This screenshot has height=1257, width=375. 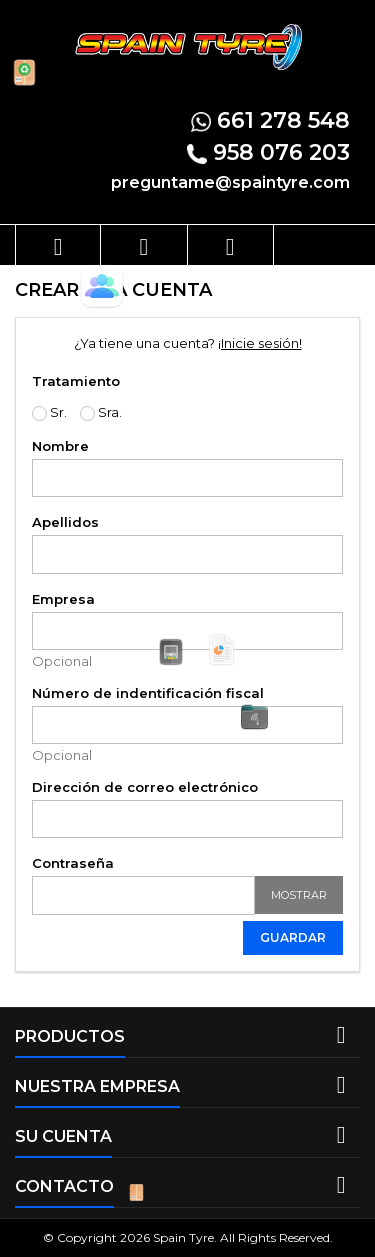 I want to click on install or manage software packages, so click(x=136, y=1192).